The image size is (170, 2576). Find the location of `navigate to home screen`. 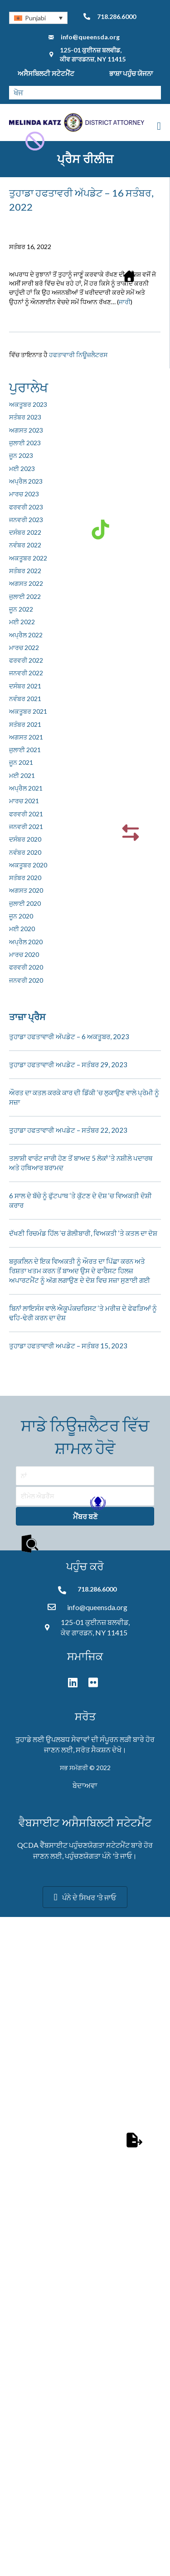

navigate to home screen is located at coordinates (129, 276).